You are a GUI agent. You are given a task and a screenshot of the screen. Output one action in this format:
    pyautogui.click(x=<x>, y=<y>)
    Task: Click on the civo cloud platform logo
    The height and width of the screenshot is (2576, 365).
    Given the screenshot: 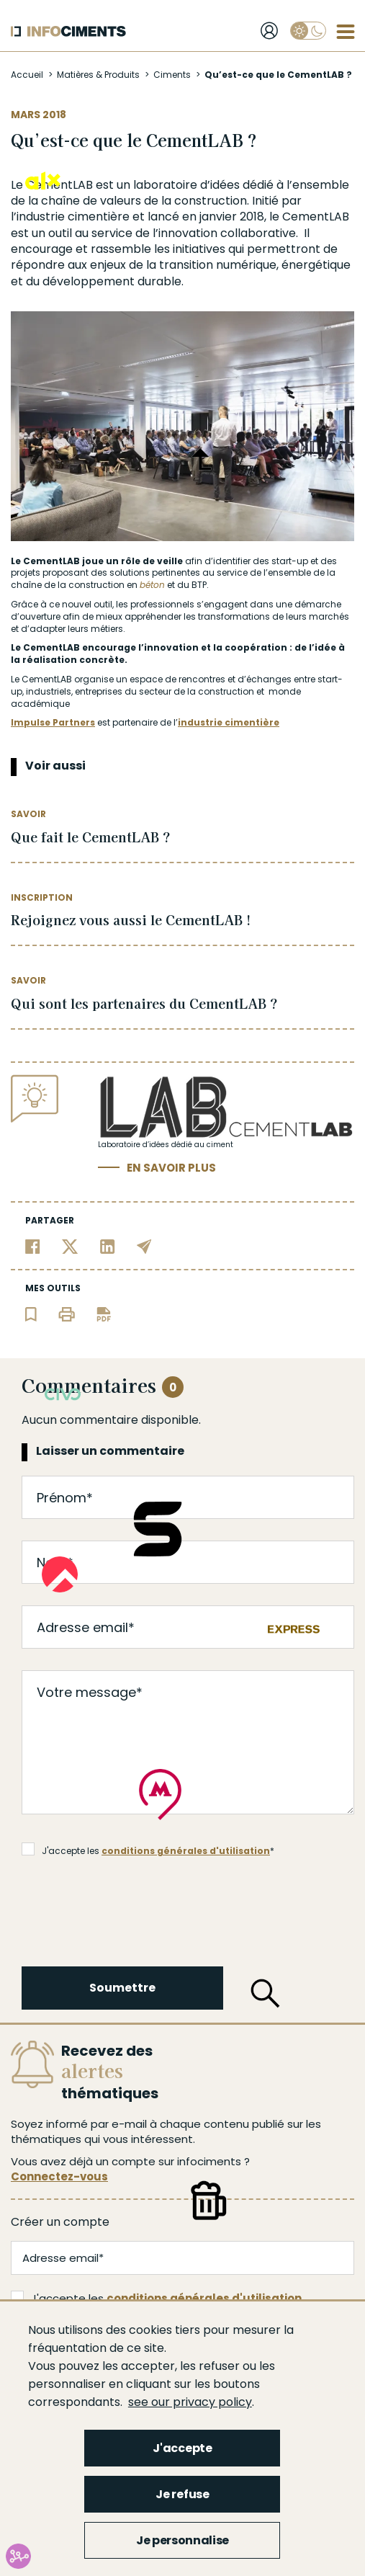 What is the action you would take?
    pyautogui.click(x=63, y=1394)
    